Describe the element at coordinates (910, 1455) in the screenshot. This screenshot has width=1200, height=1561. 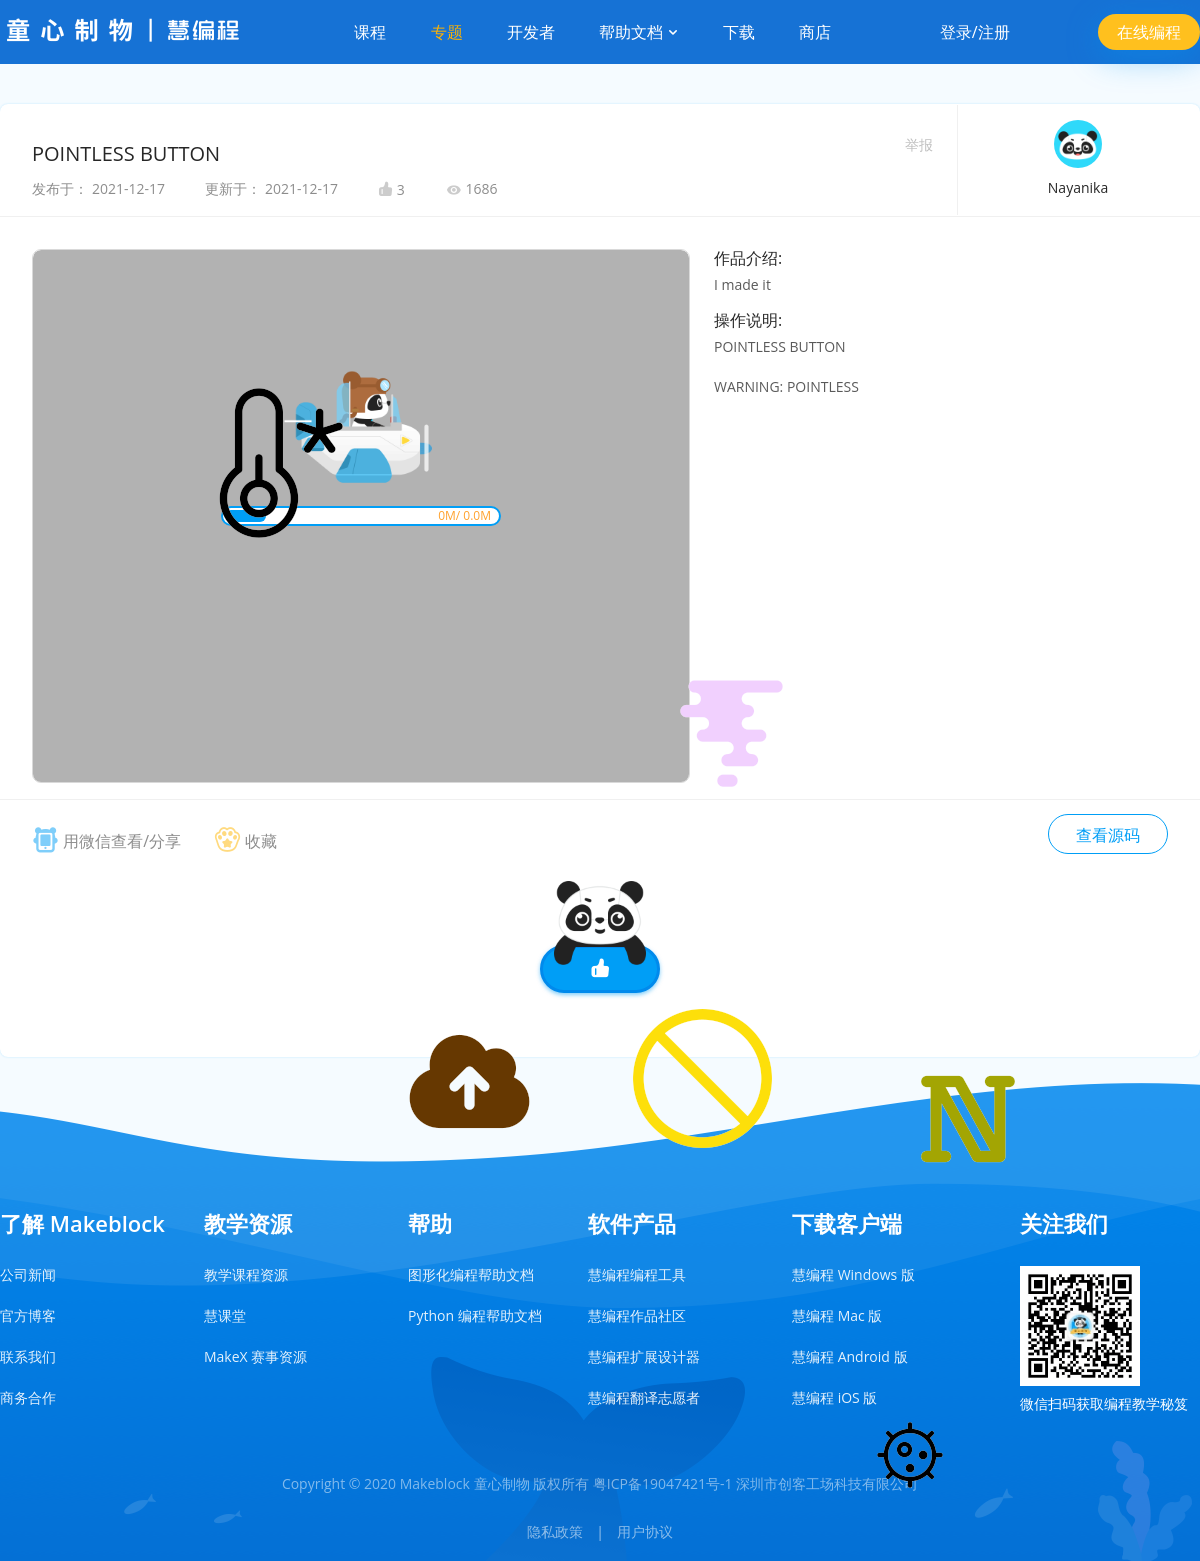
I see `indicates virus or malware detected` at that location.